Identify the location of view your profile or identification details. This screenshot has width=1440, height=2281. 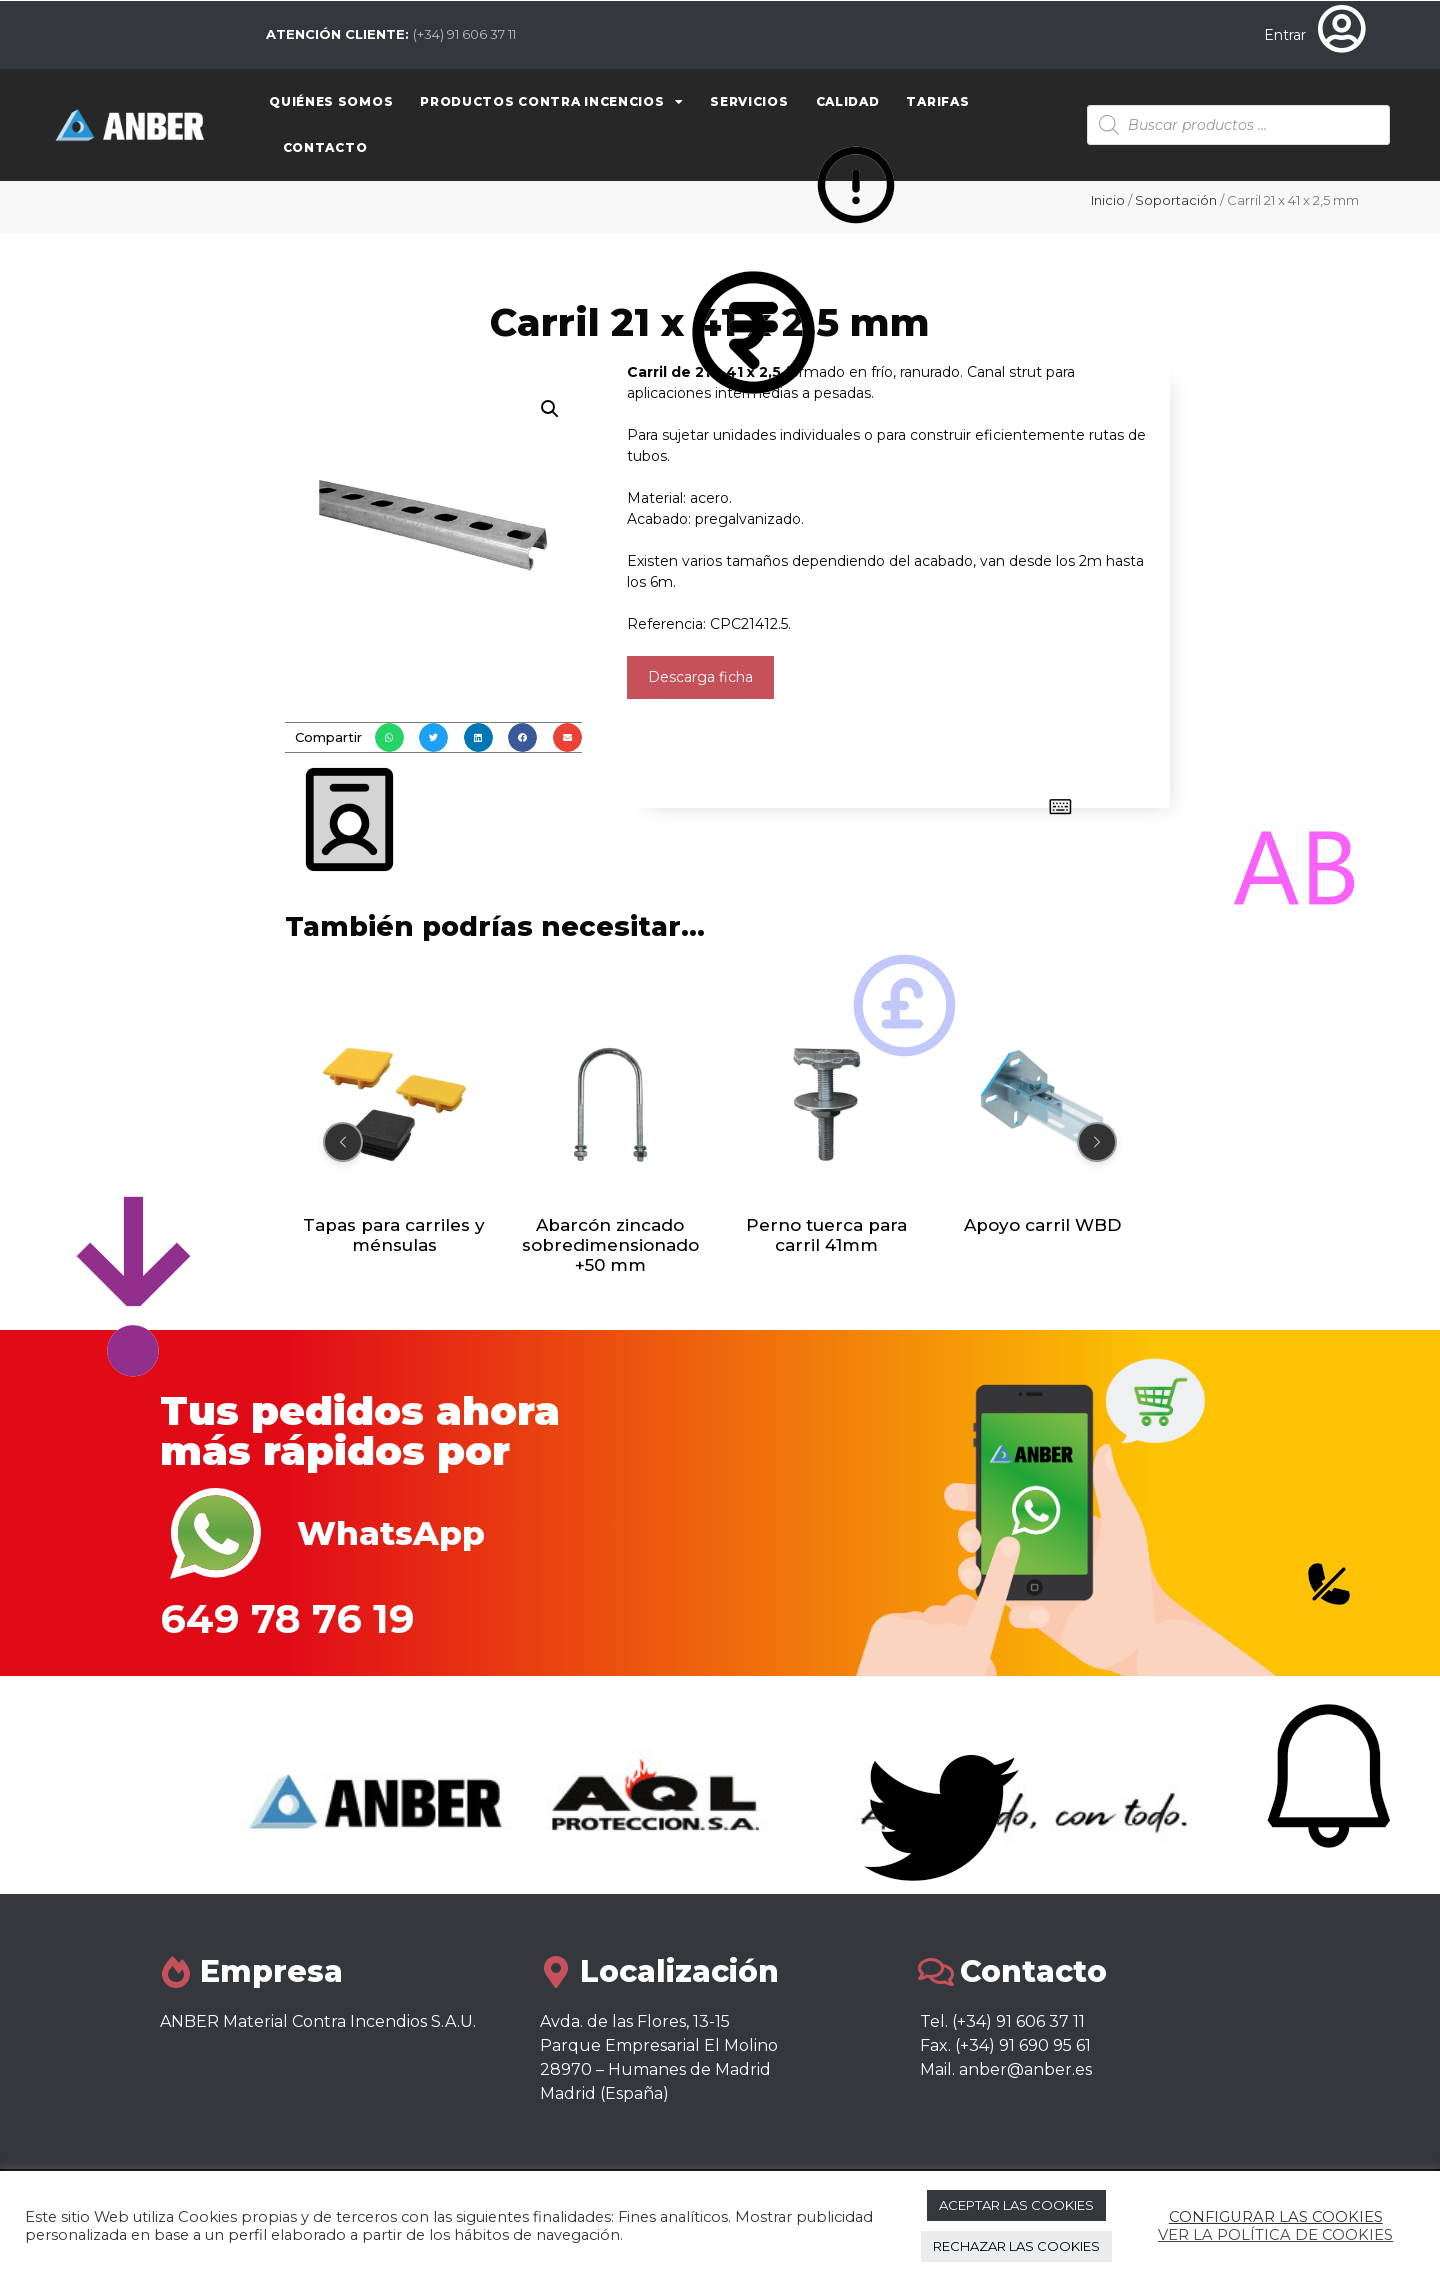
(349, 819).